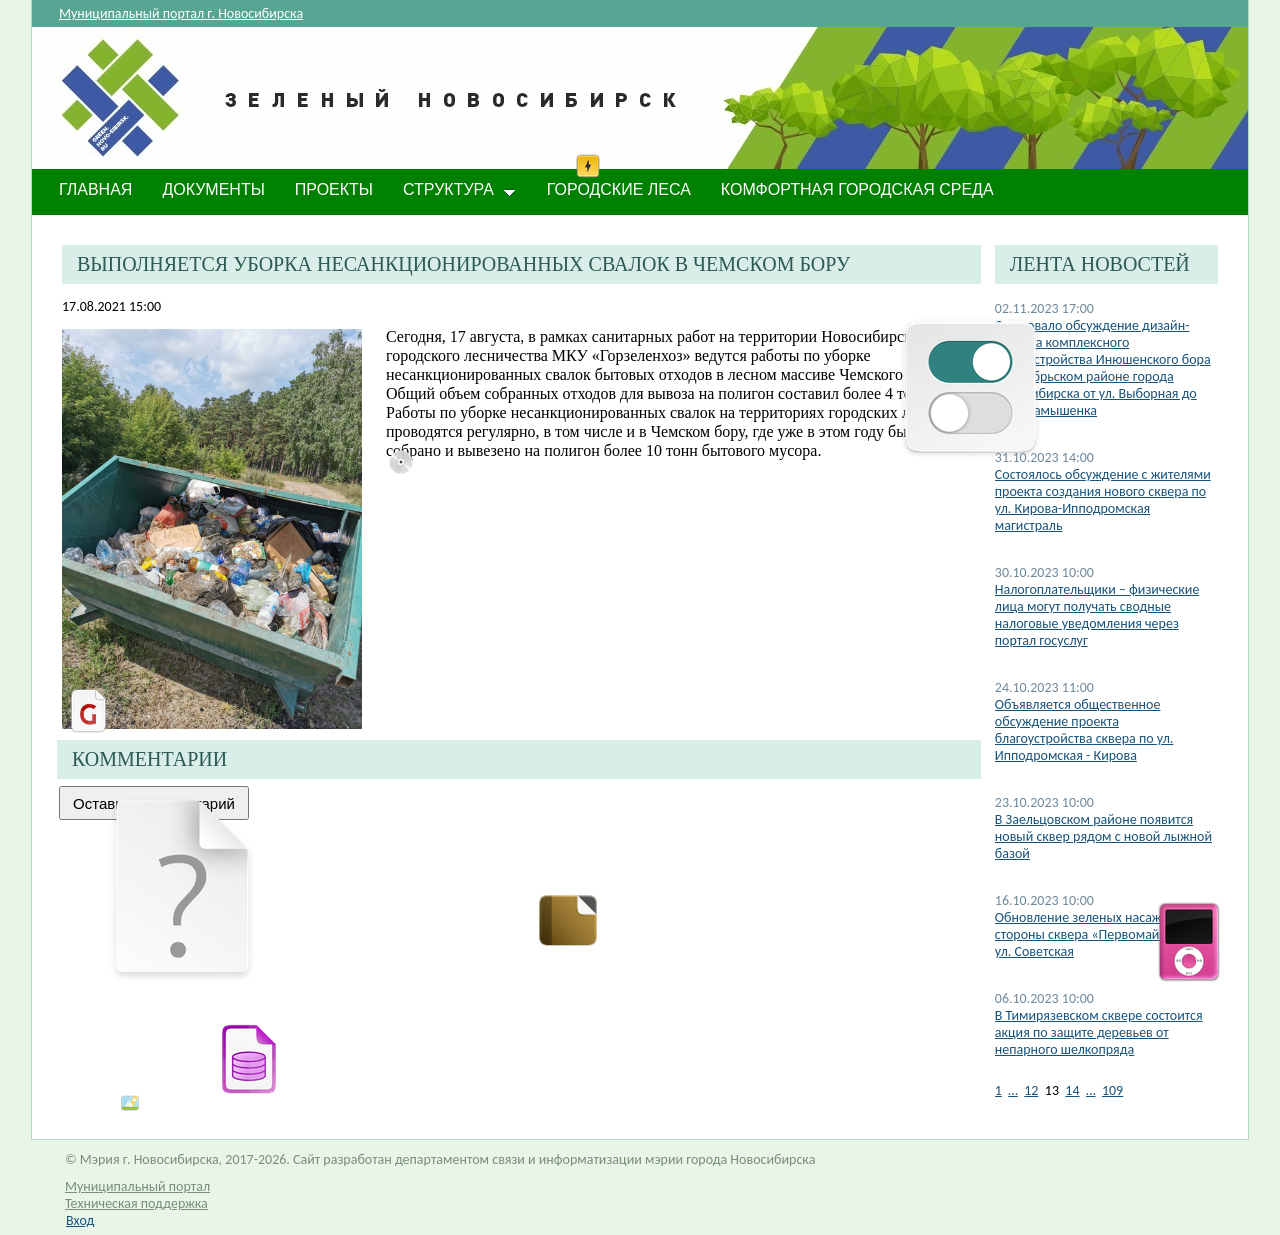 The image size is (1280, 1235). What do you see at coordinates (249, 1059) in the screenshot?
I see `open a database template file` at bounding box center [249, 1059].